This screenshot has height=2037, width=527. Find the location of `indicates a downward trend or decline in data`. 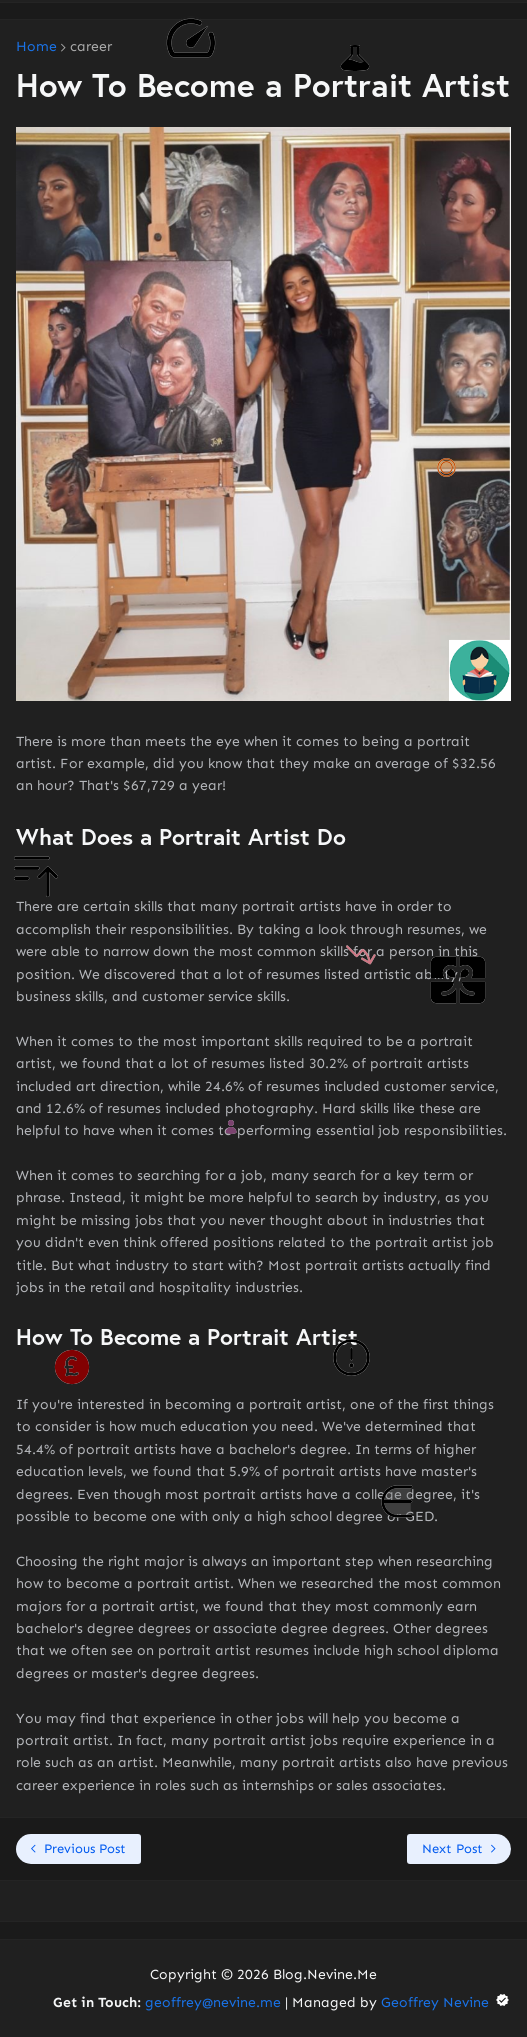

indicates a downward trend or decline in data is located at coordinates (361, 955).